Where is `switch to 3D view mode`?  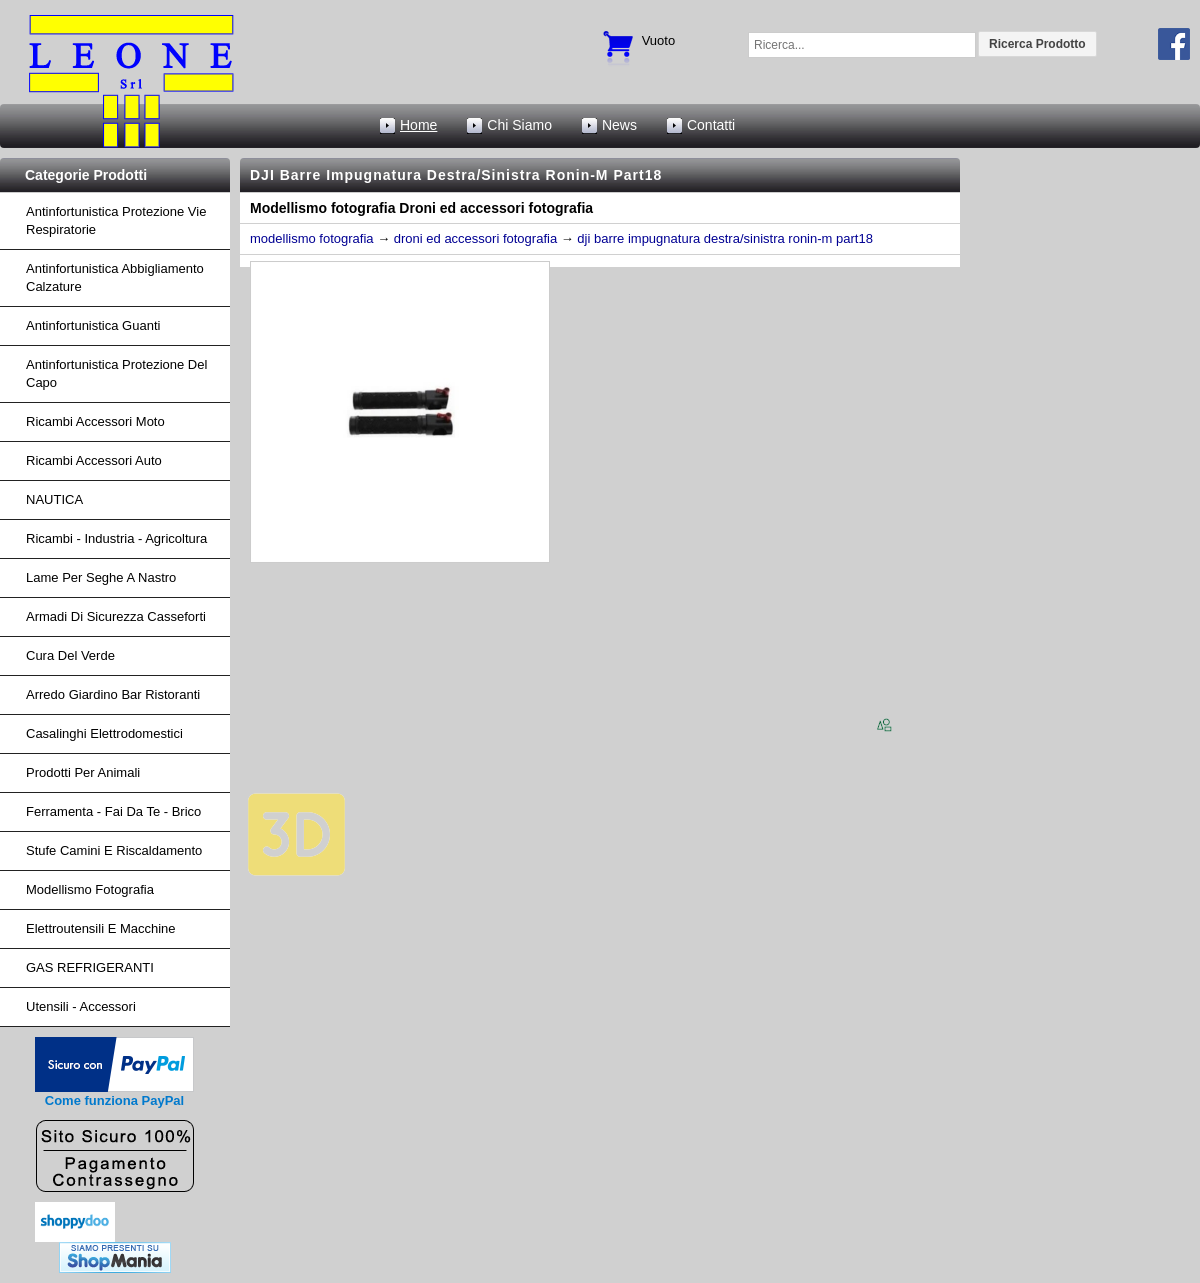
switch to 3D view mode is located at coordinates (296, 834).